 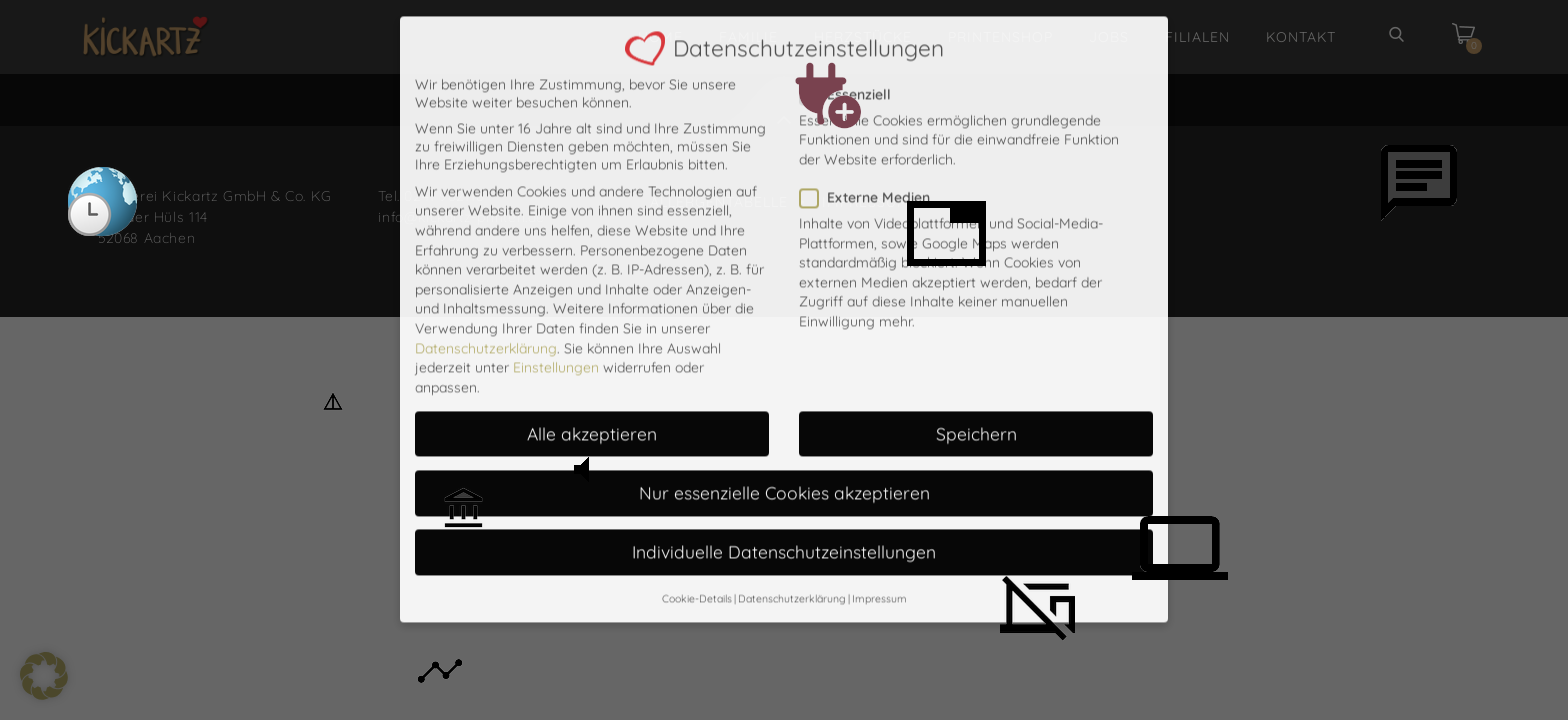 I want to click on open chat or messaging, so click(x=1419, y=183).